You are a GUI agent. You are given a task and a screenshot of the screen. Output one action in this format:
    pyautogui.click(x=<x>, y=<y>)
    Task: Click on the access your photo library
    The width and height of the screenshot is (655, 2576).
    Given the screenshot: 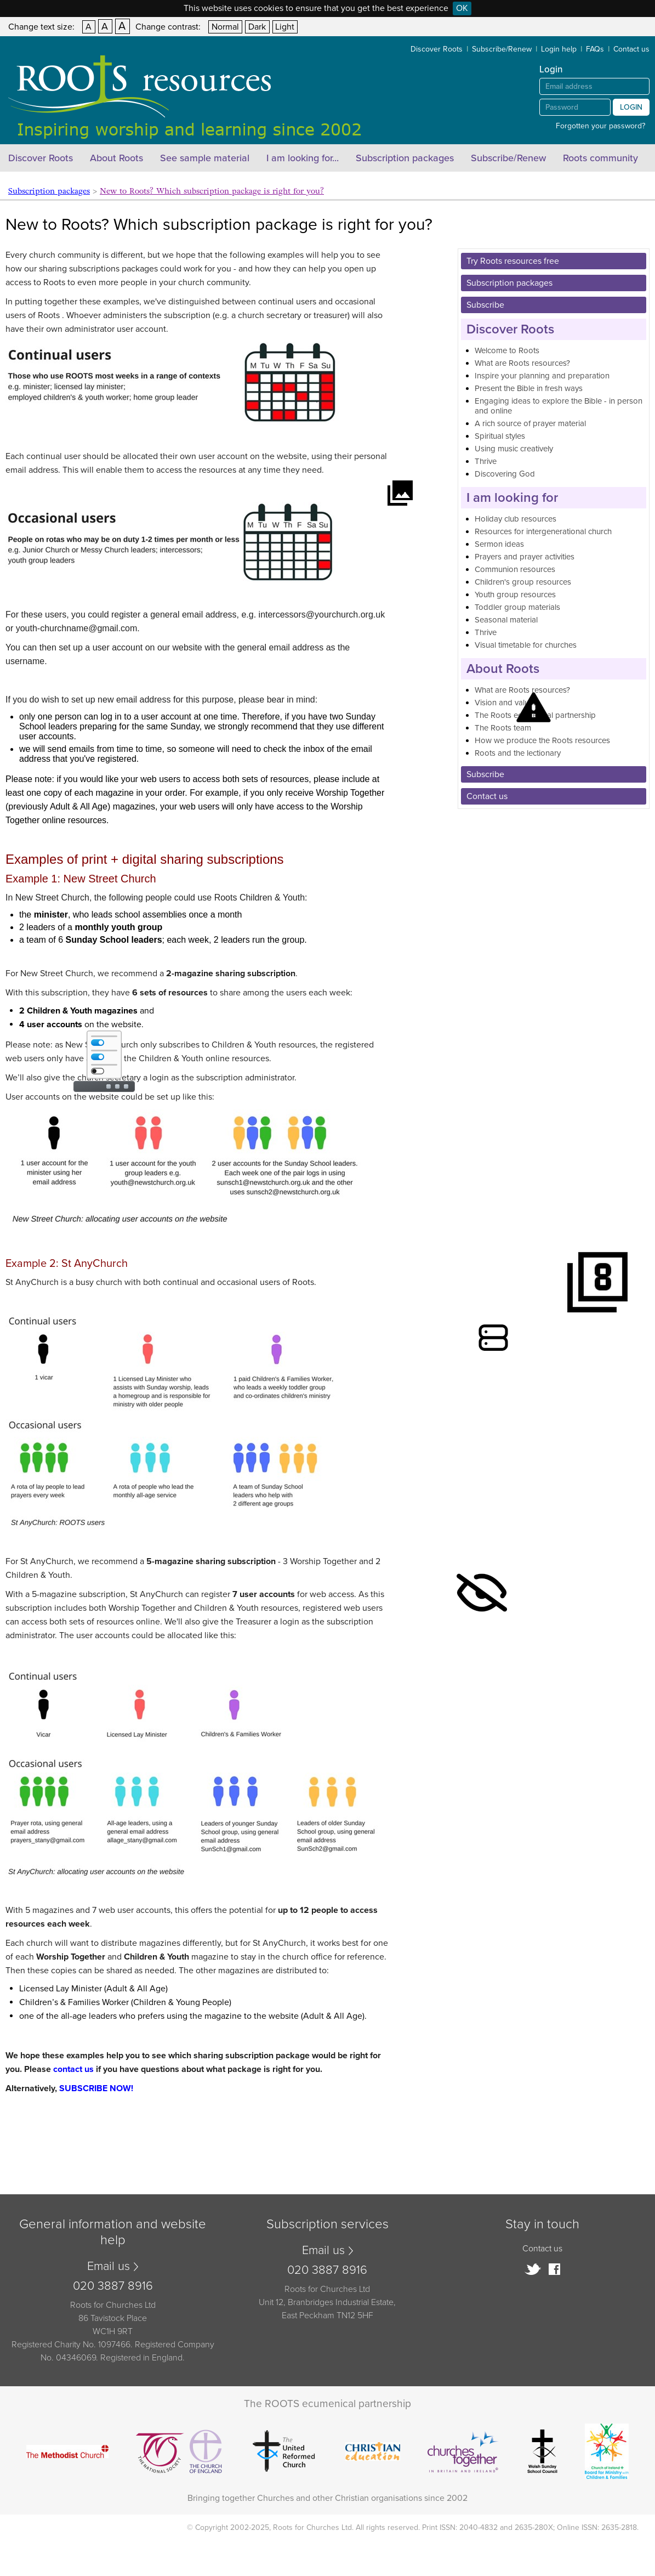 What is the action you would take?
    pyautogui.click(x=400, y=493)
    